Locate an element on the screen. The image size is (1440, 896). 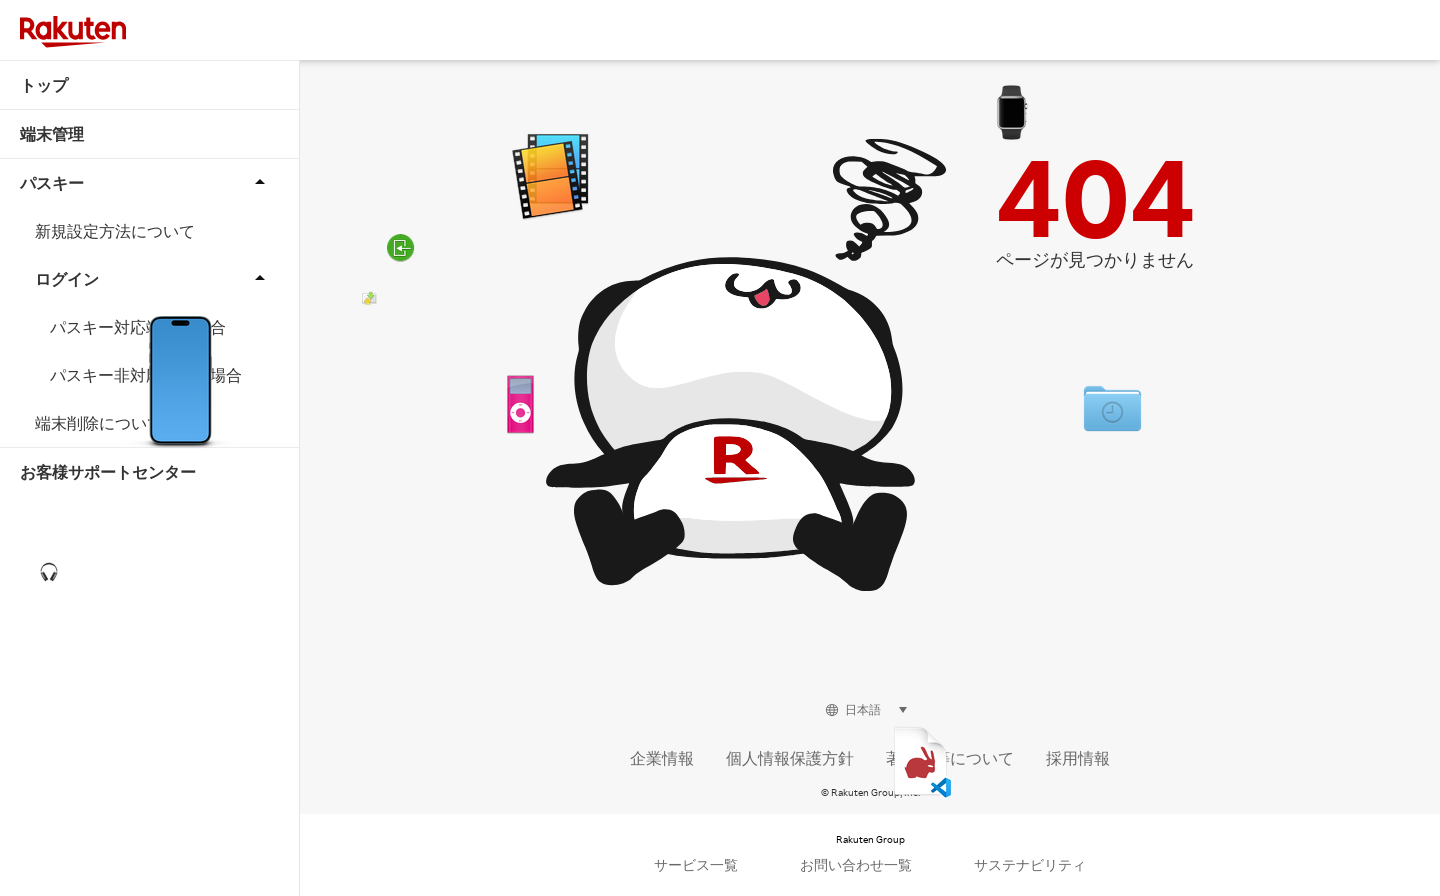
connect bluetooth headphones is located at coordinates (49, 572).